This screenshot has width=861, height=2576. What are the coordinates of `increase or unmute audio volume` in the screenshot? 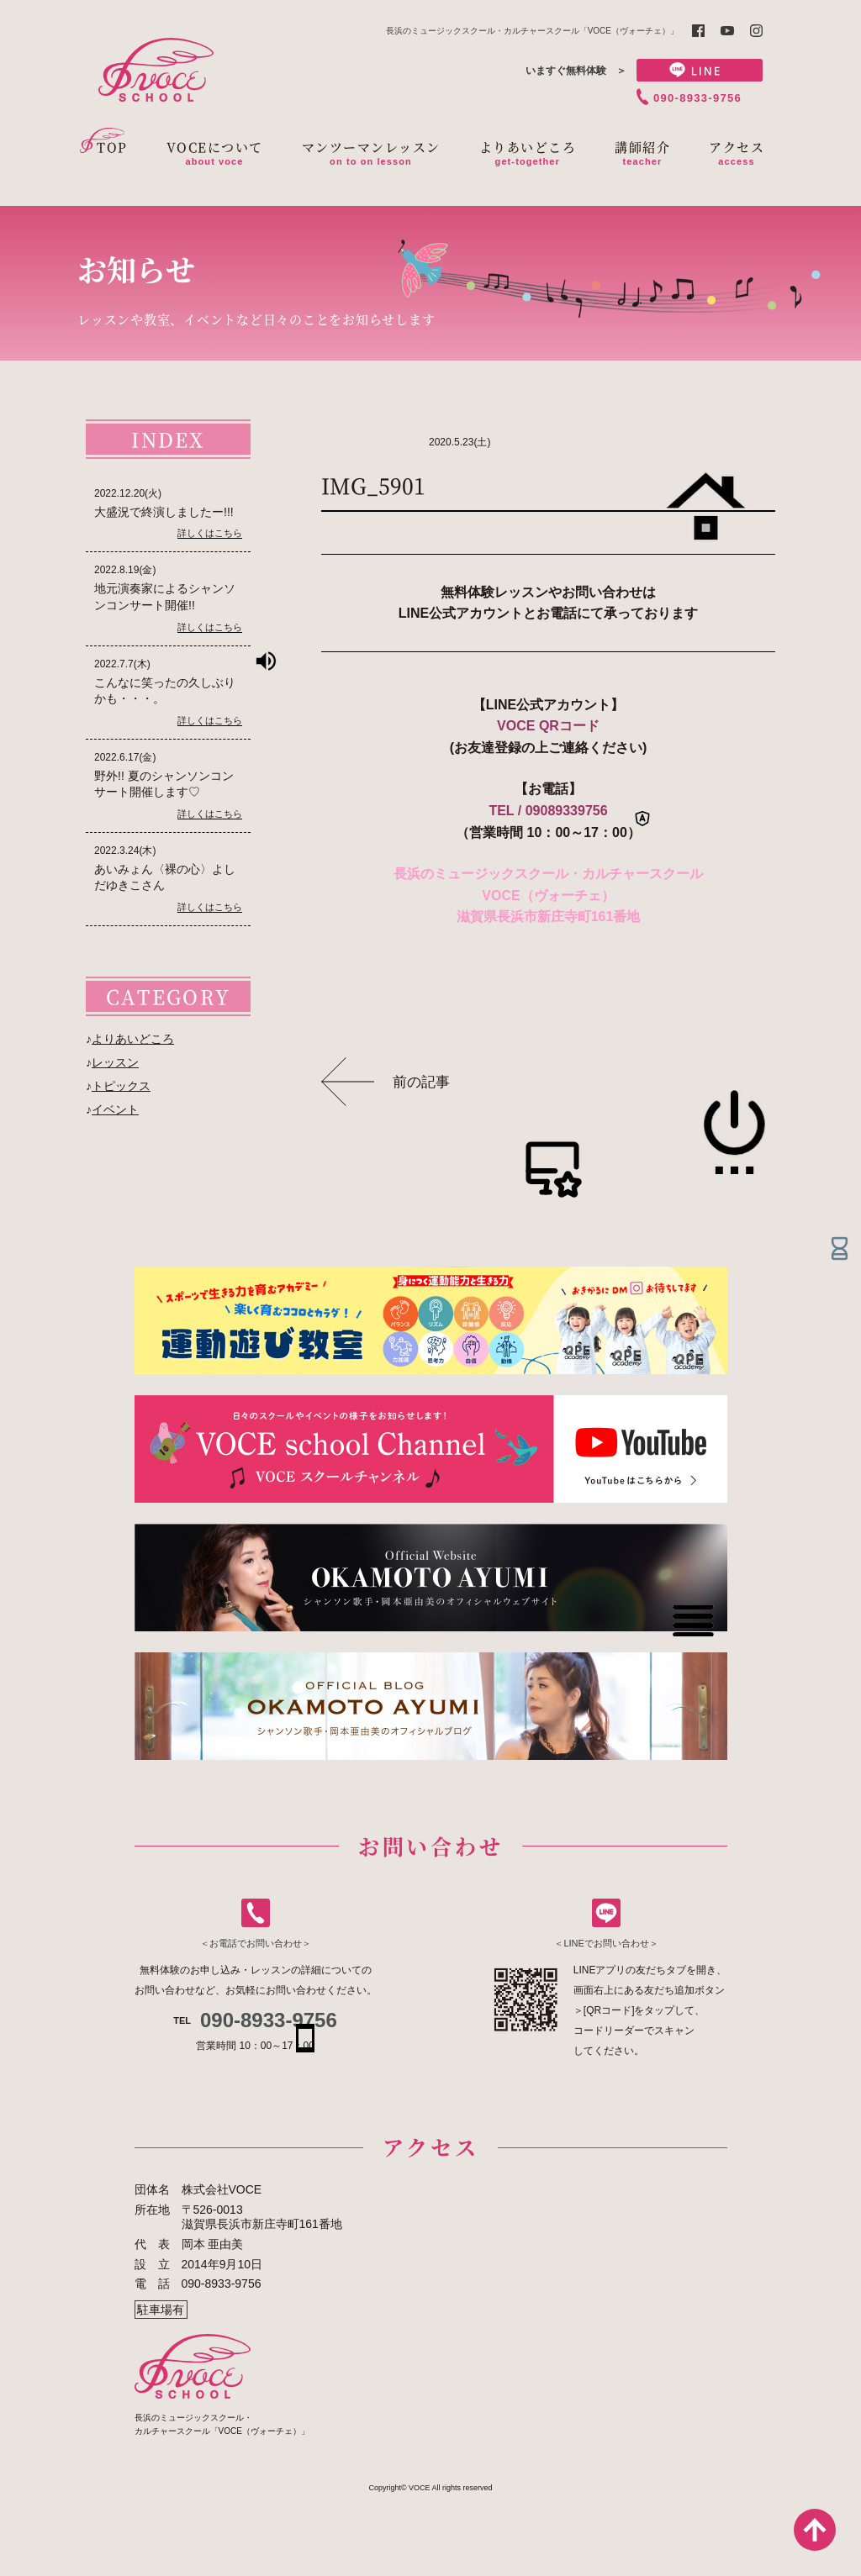 It's located at (266, 661).